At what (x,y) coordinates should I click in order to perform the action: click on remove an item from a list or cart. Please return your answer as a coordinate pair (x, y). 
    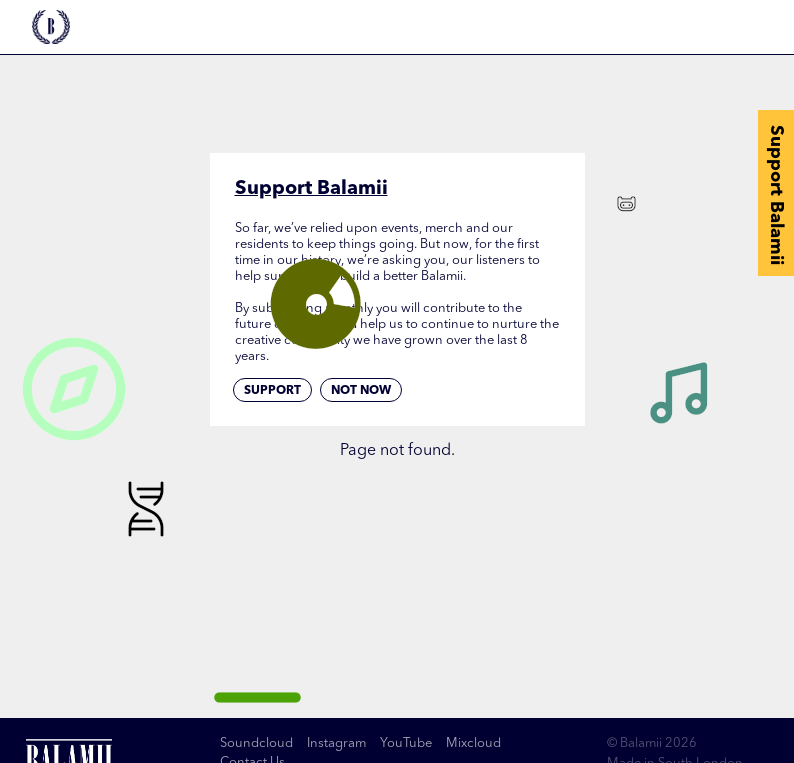
    Looking at the image, I should click on (257, 697).